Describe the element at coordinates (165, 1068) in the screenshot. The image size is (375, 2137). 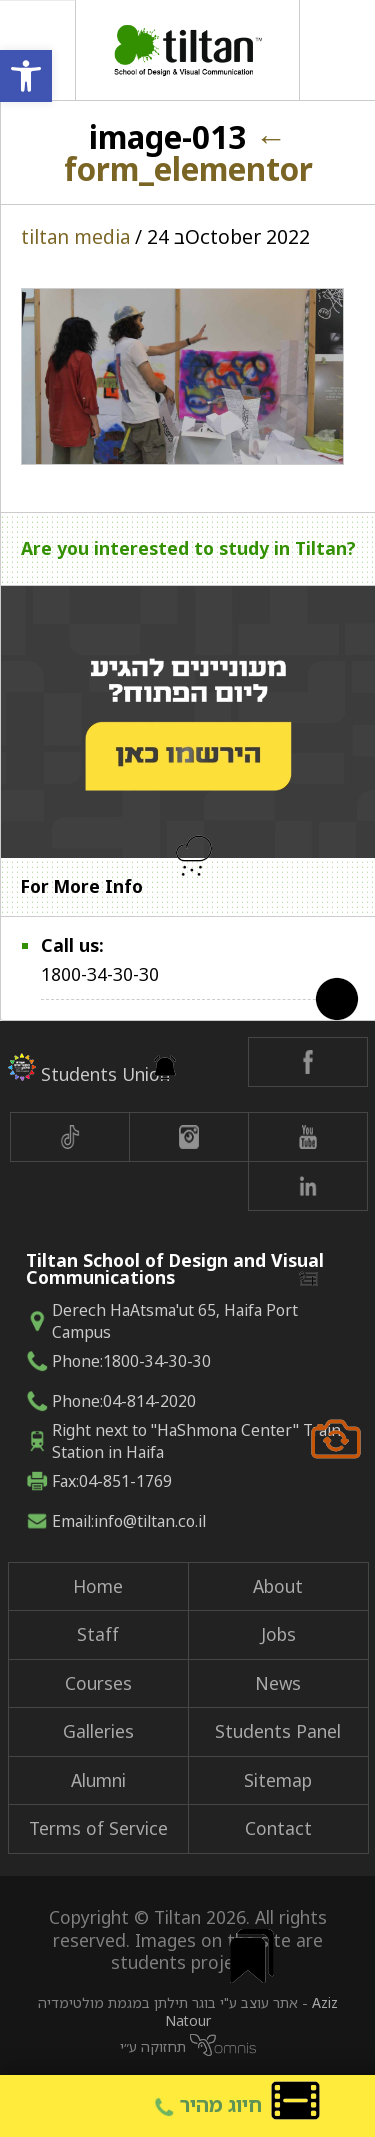
I see `indicates active notifications or alerts` at that location.